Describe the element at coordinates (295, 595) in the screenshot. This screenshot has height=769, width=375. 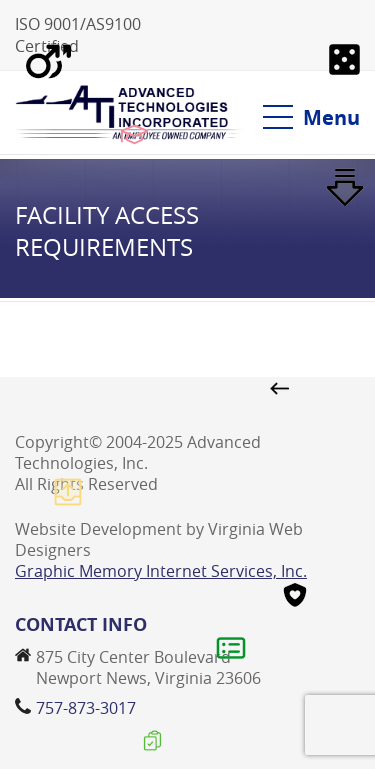
I see `health or medical protection status` at that location.